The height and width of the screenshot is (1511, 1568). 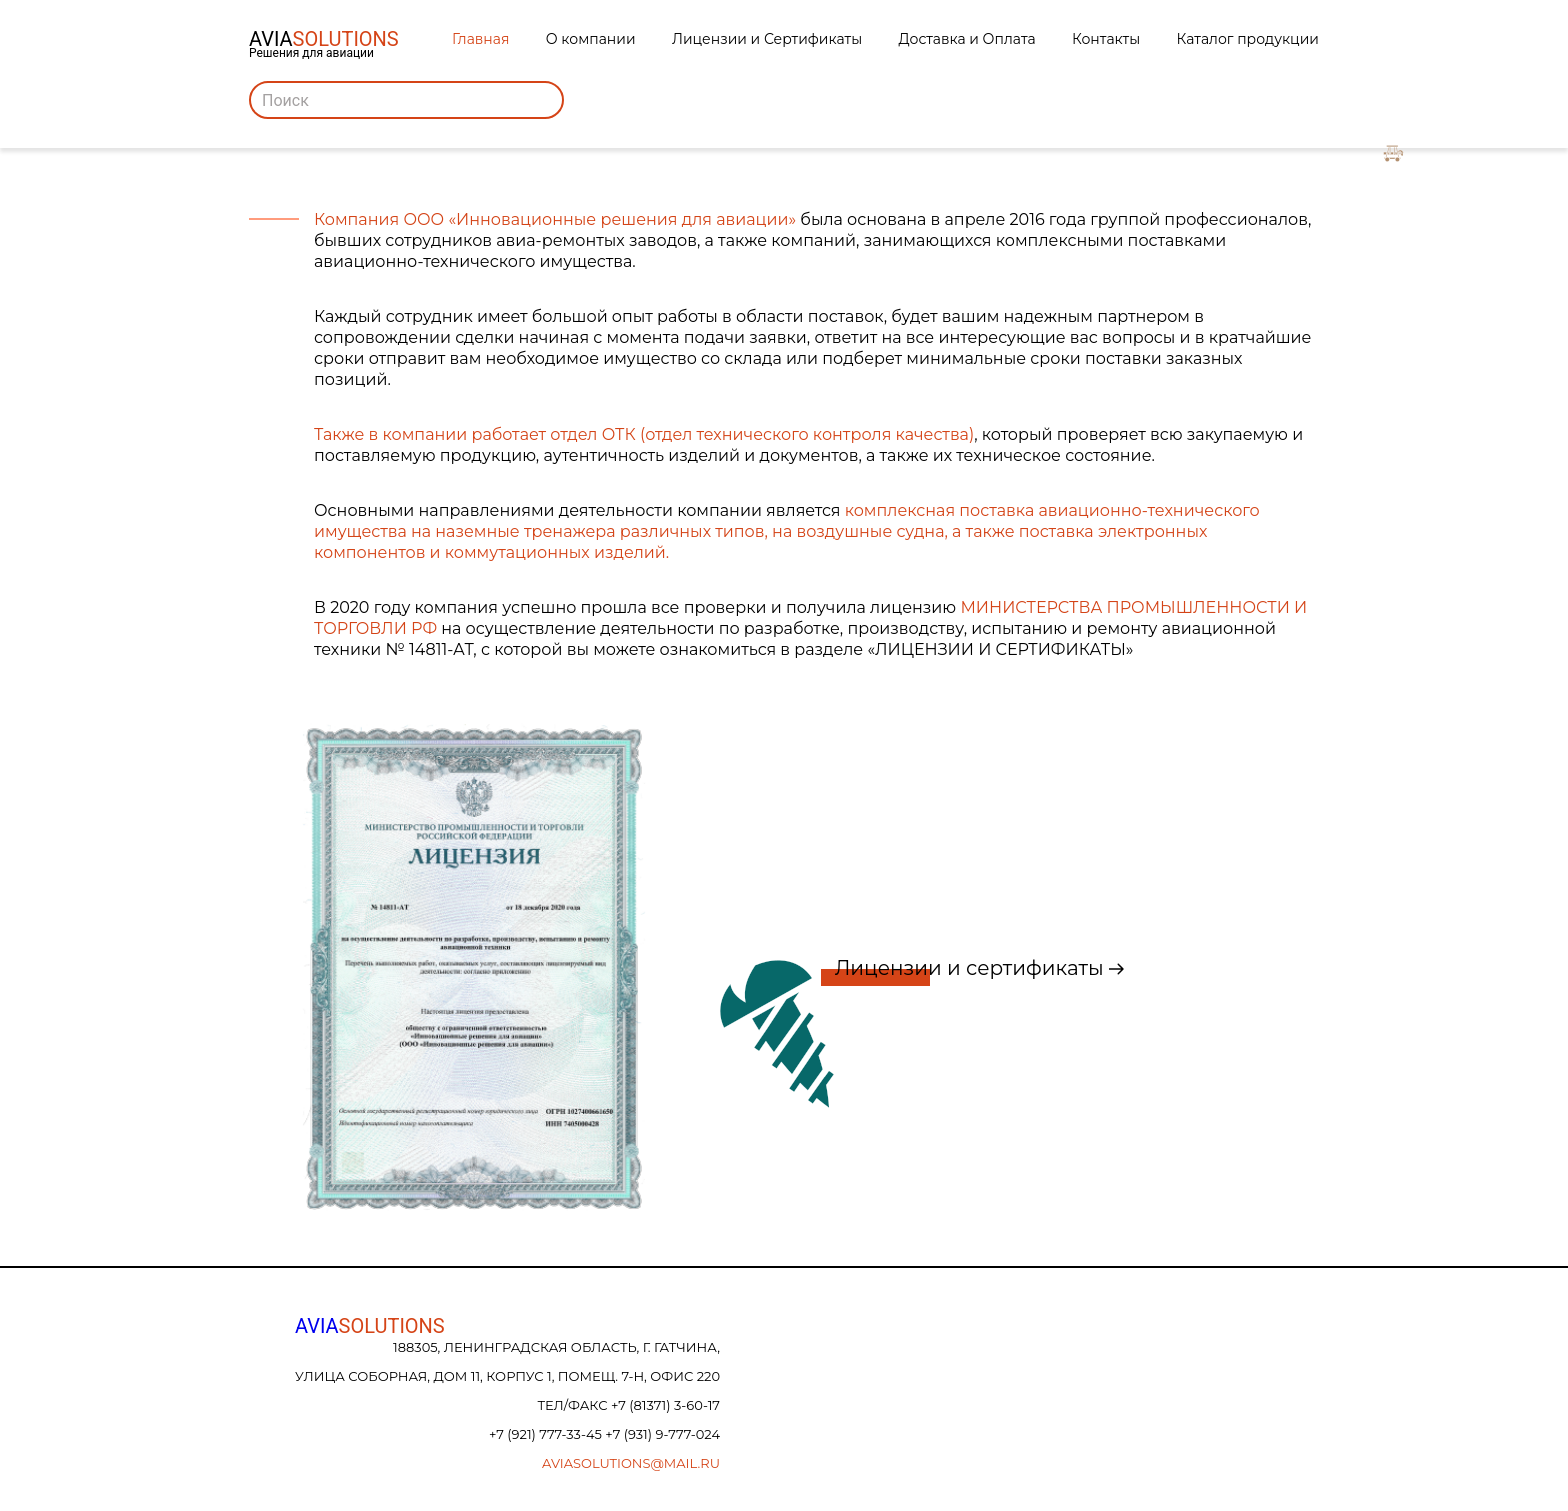 I want to click on hardware or tools category, so click(x=777, y=1034).